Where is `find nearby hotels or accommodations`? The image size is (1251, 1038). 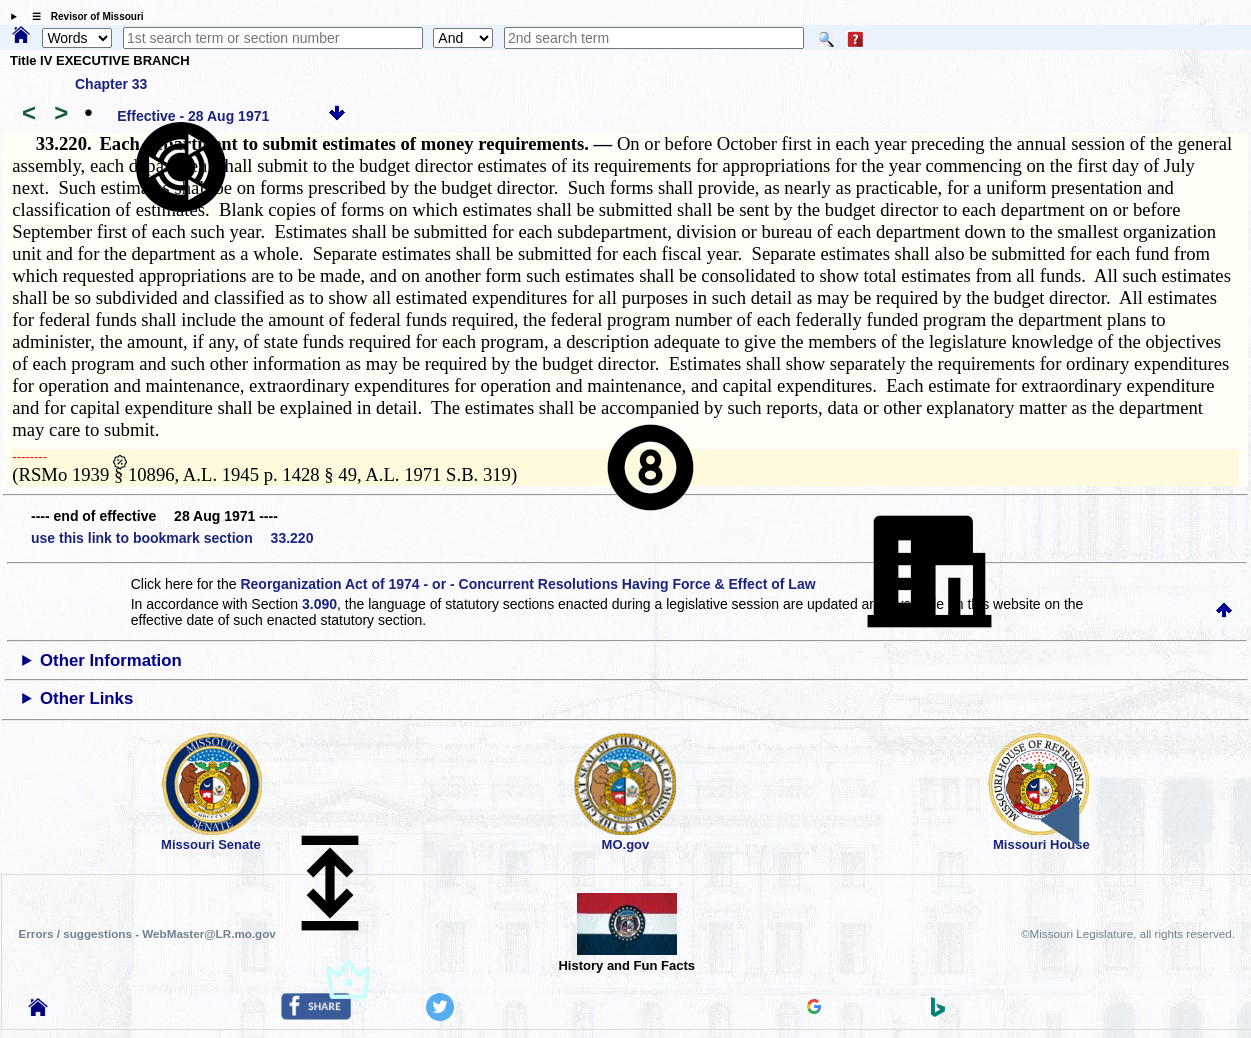 find nearby hotels or accommodations is located at coordinates (929, 571).